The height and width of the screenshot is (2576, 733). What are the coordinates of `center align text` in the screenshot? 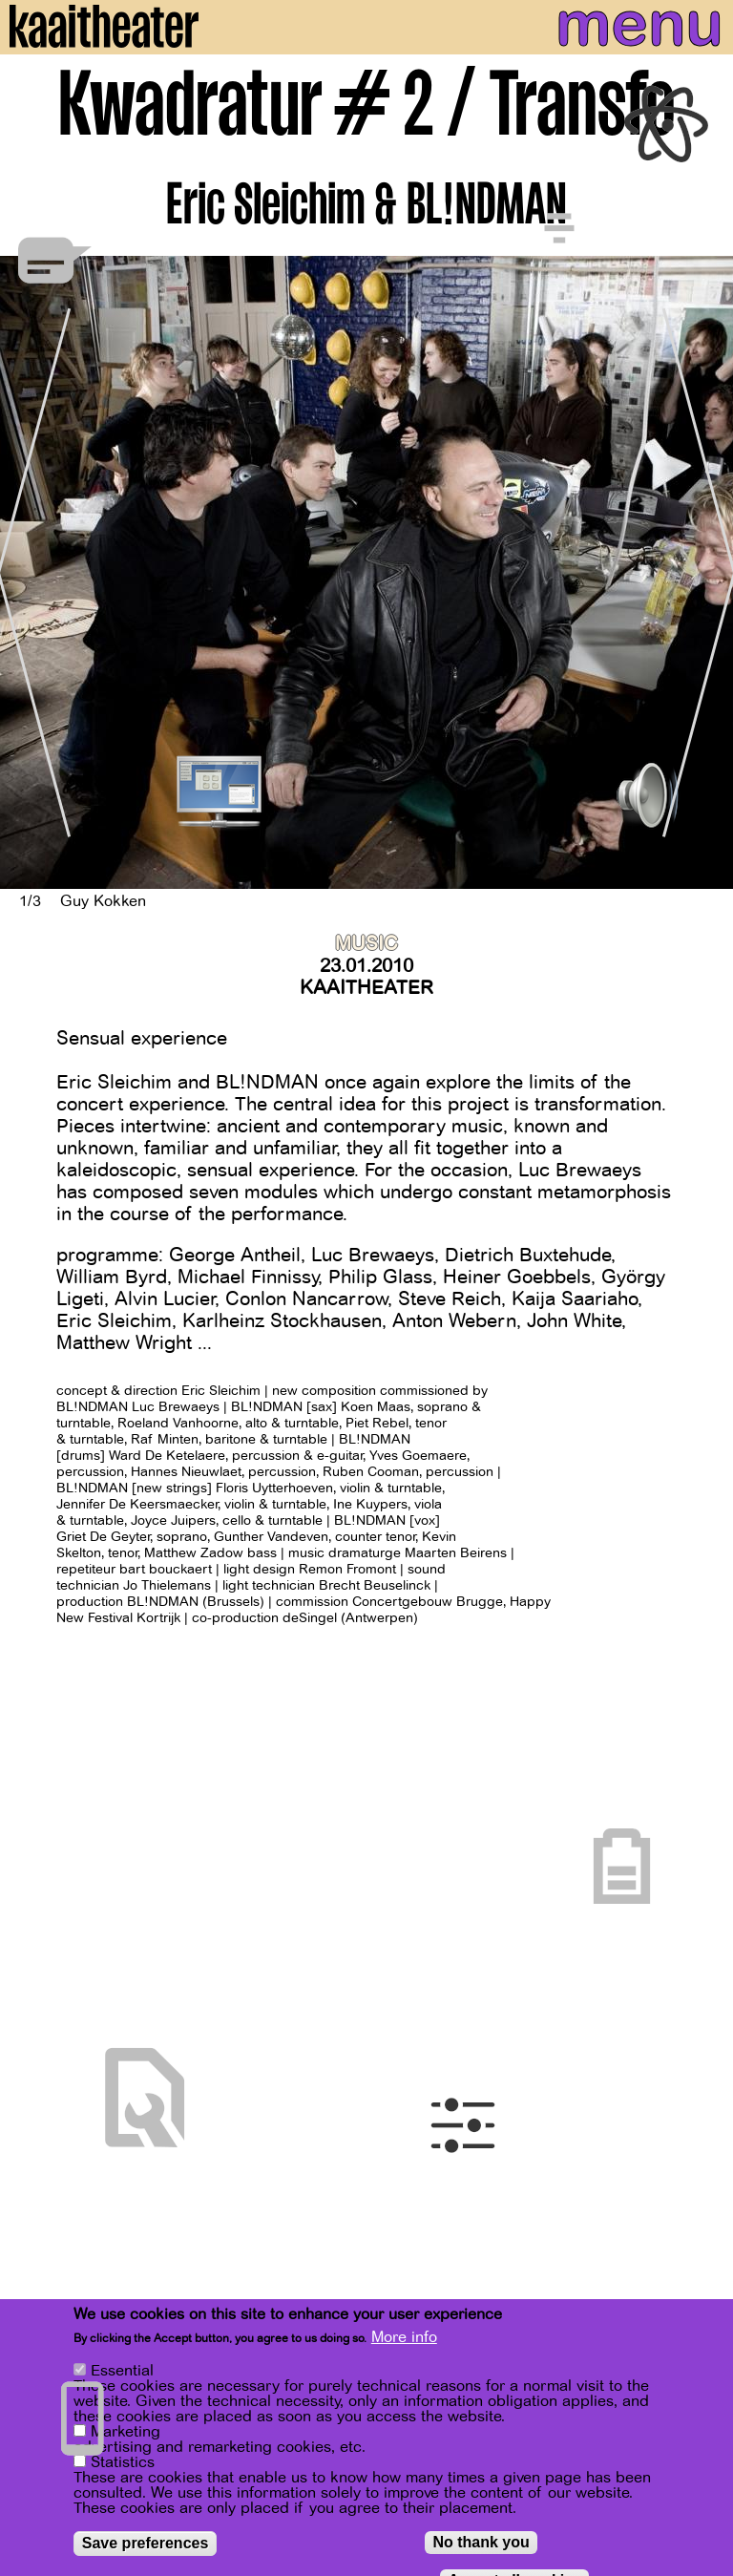 It's located at (559, 228).